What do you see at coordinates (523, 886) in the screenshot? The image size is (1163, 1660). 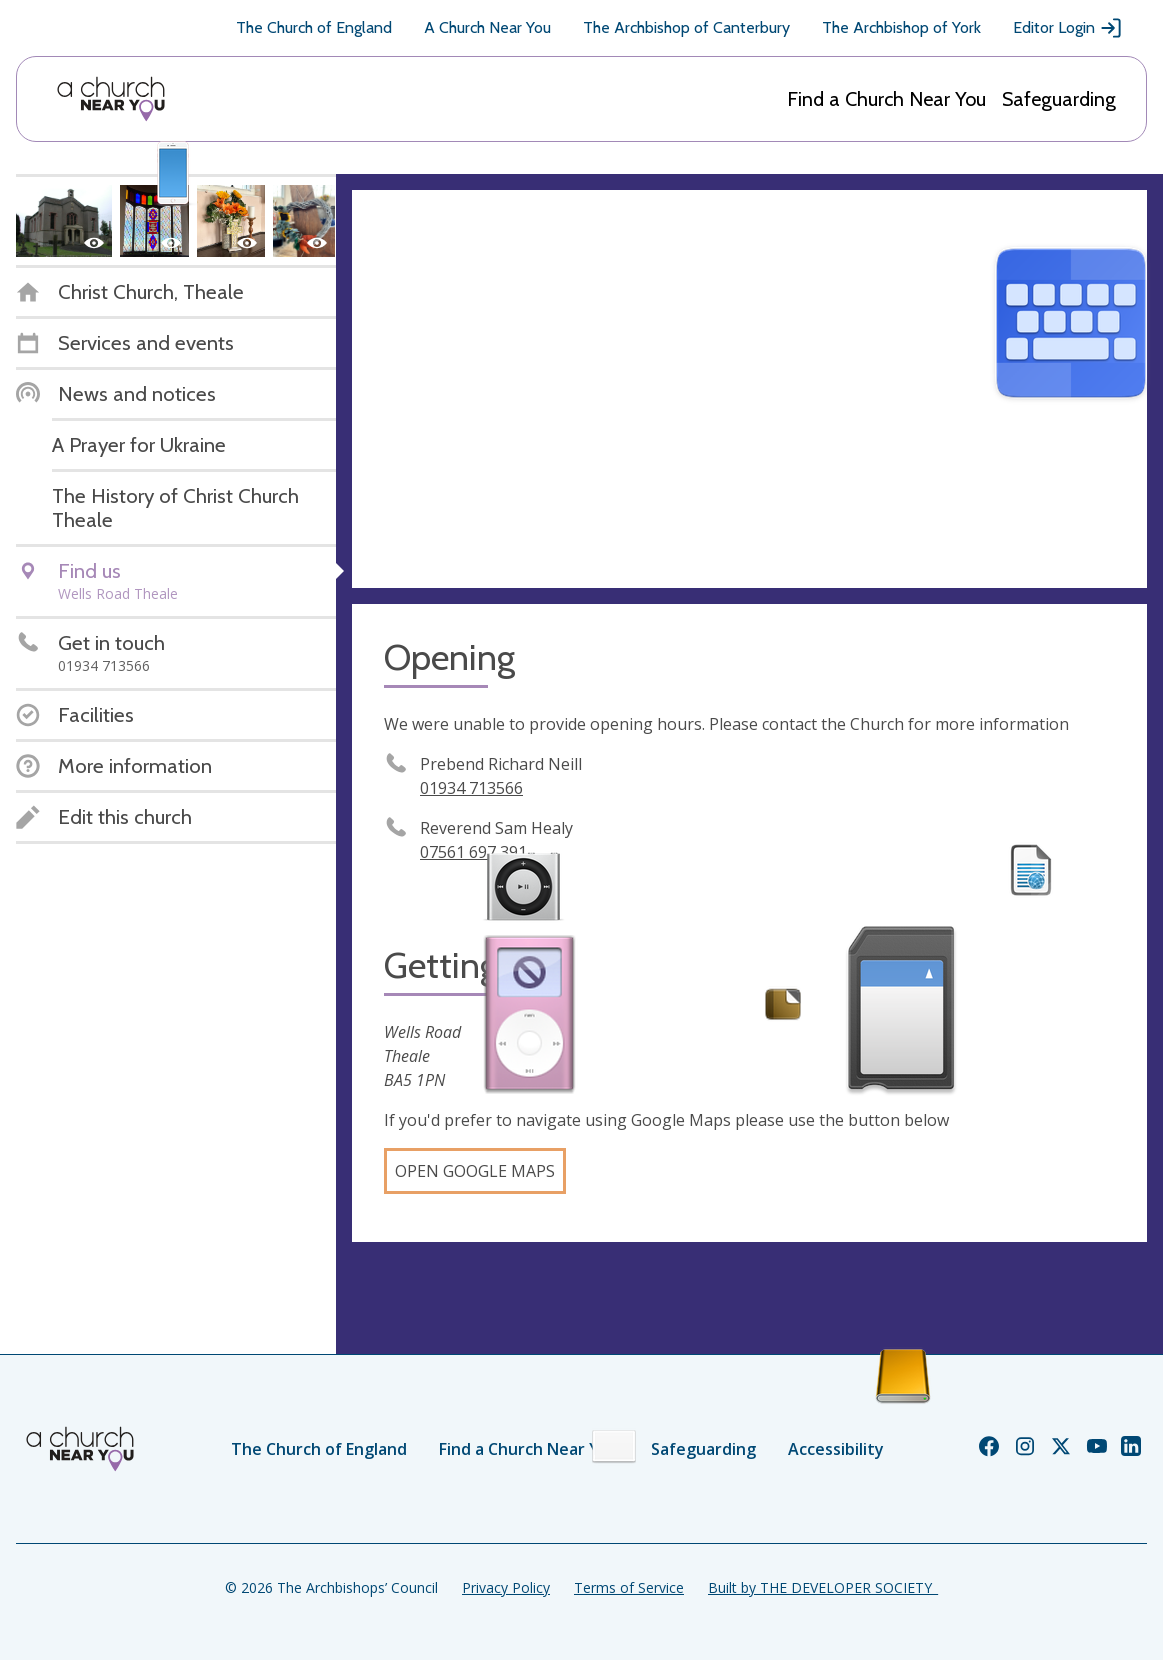 I see `iPod shuffle device connected` at bounding box center [523, 886].